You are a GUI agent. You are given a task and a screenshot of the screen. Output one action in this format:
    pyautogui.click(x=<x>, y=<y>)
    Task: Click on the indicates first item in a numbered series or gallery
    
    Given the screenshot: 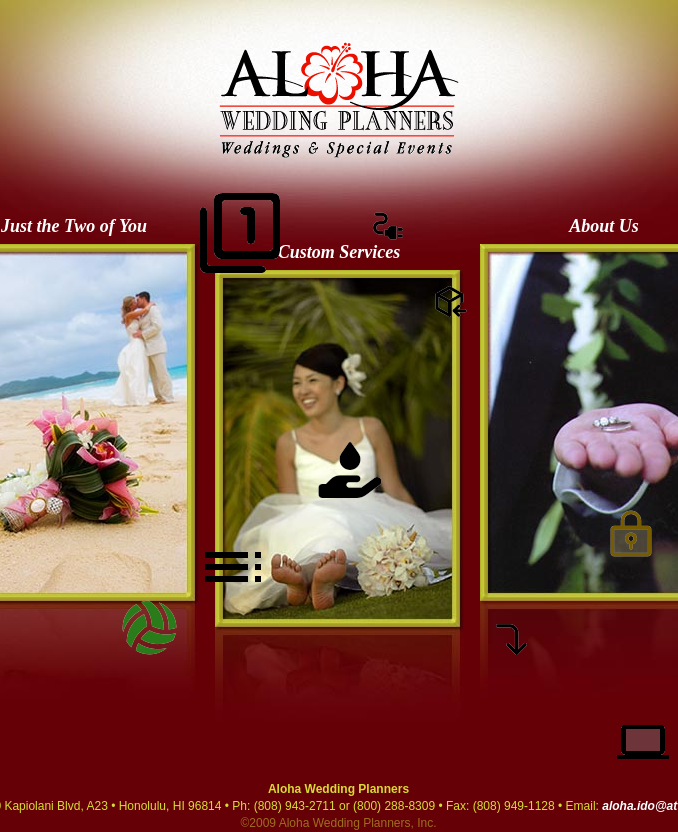 What is the action you would take?
    pyautogui.click(x=240, y=233)
    